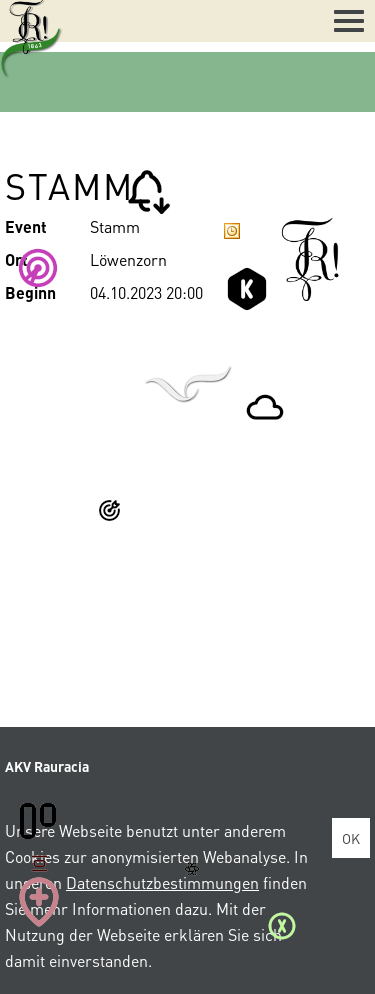 Image resolution: width=375 pixels, height=994 pixels. What do you see at coordinates (38, 821) in the screenshot?
I see `switch to card view layout` at bounding box center [38, 821].